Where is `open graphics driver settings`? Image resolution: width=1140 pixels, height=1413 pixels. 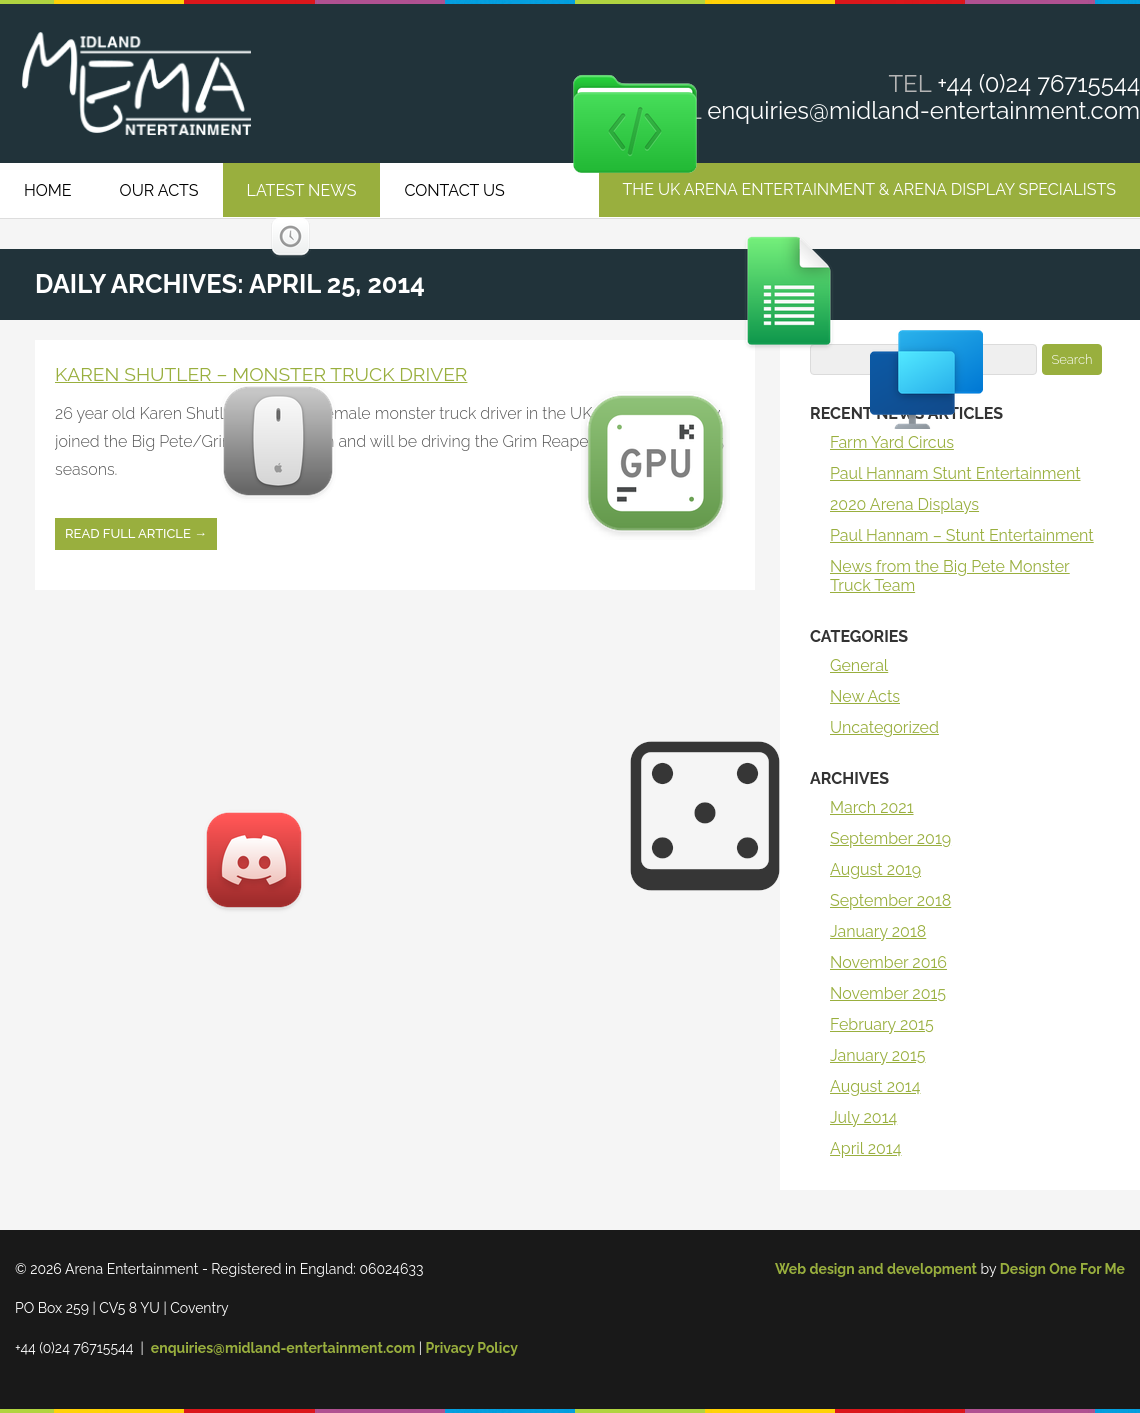
open graphics driver settings is located at coordinates (655, 465).